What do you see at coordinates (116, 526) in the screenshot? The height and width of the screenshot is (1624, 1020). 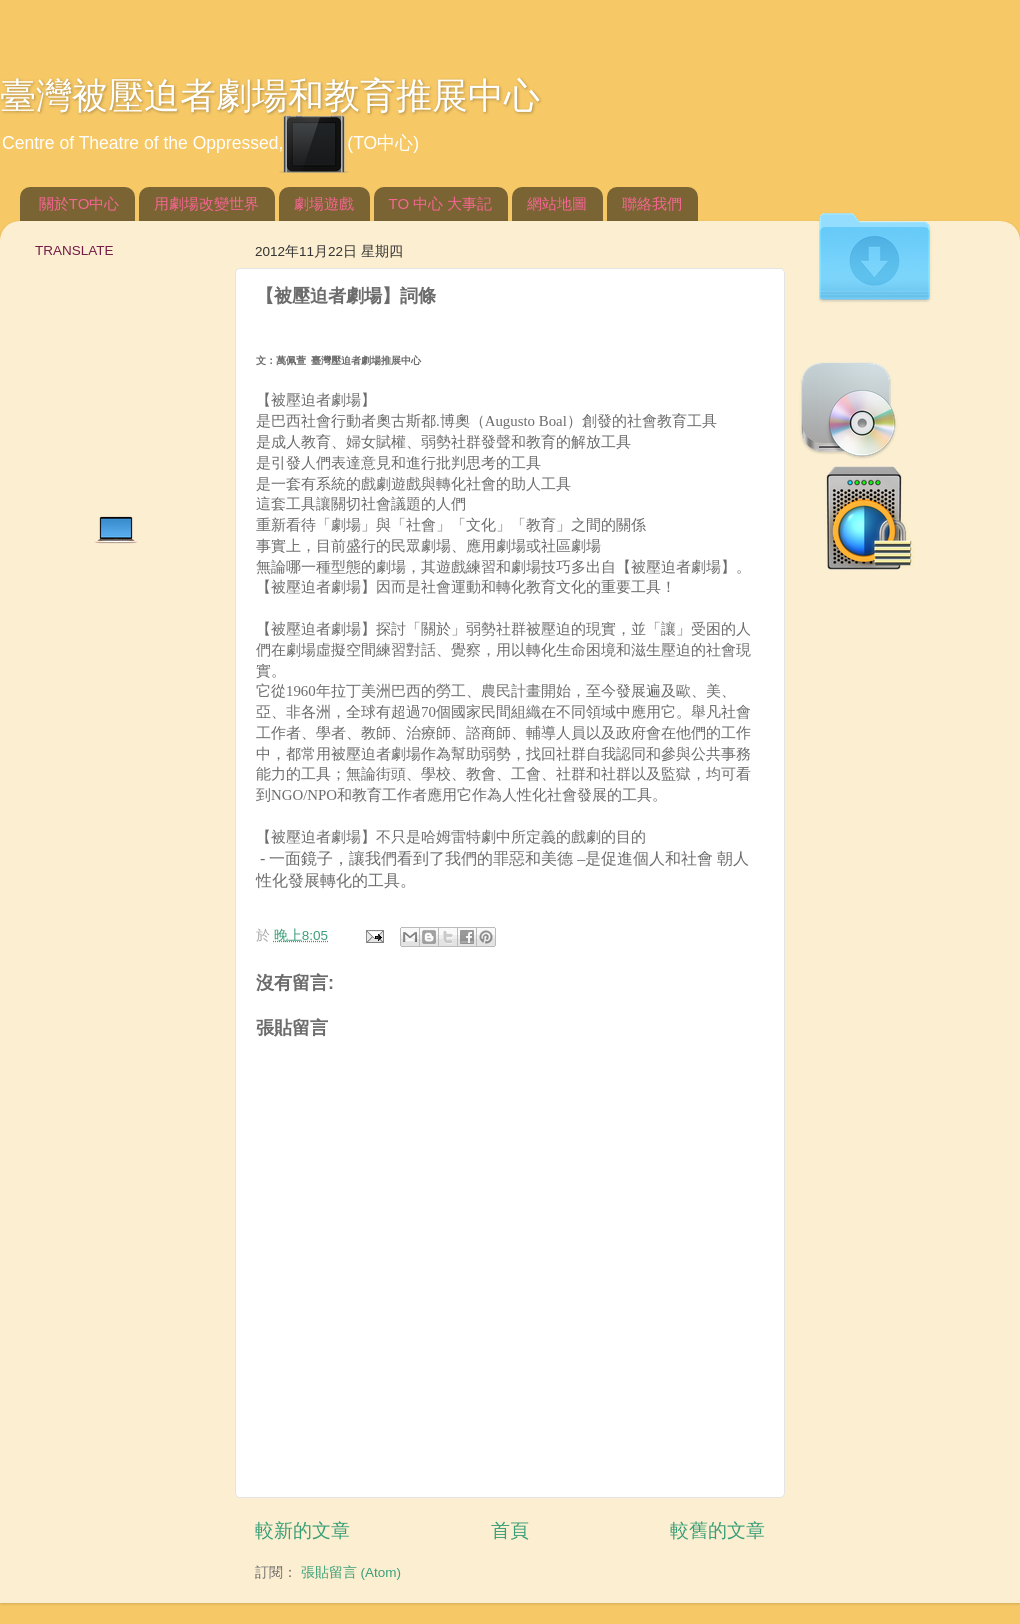 I see `represents this macbook in system preferences or device settings` at bounding box center [116, 526].